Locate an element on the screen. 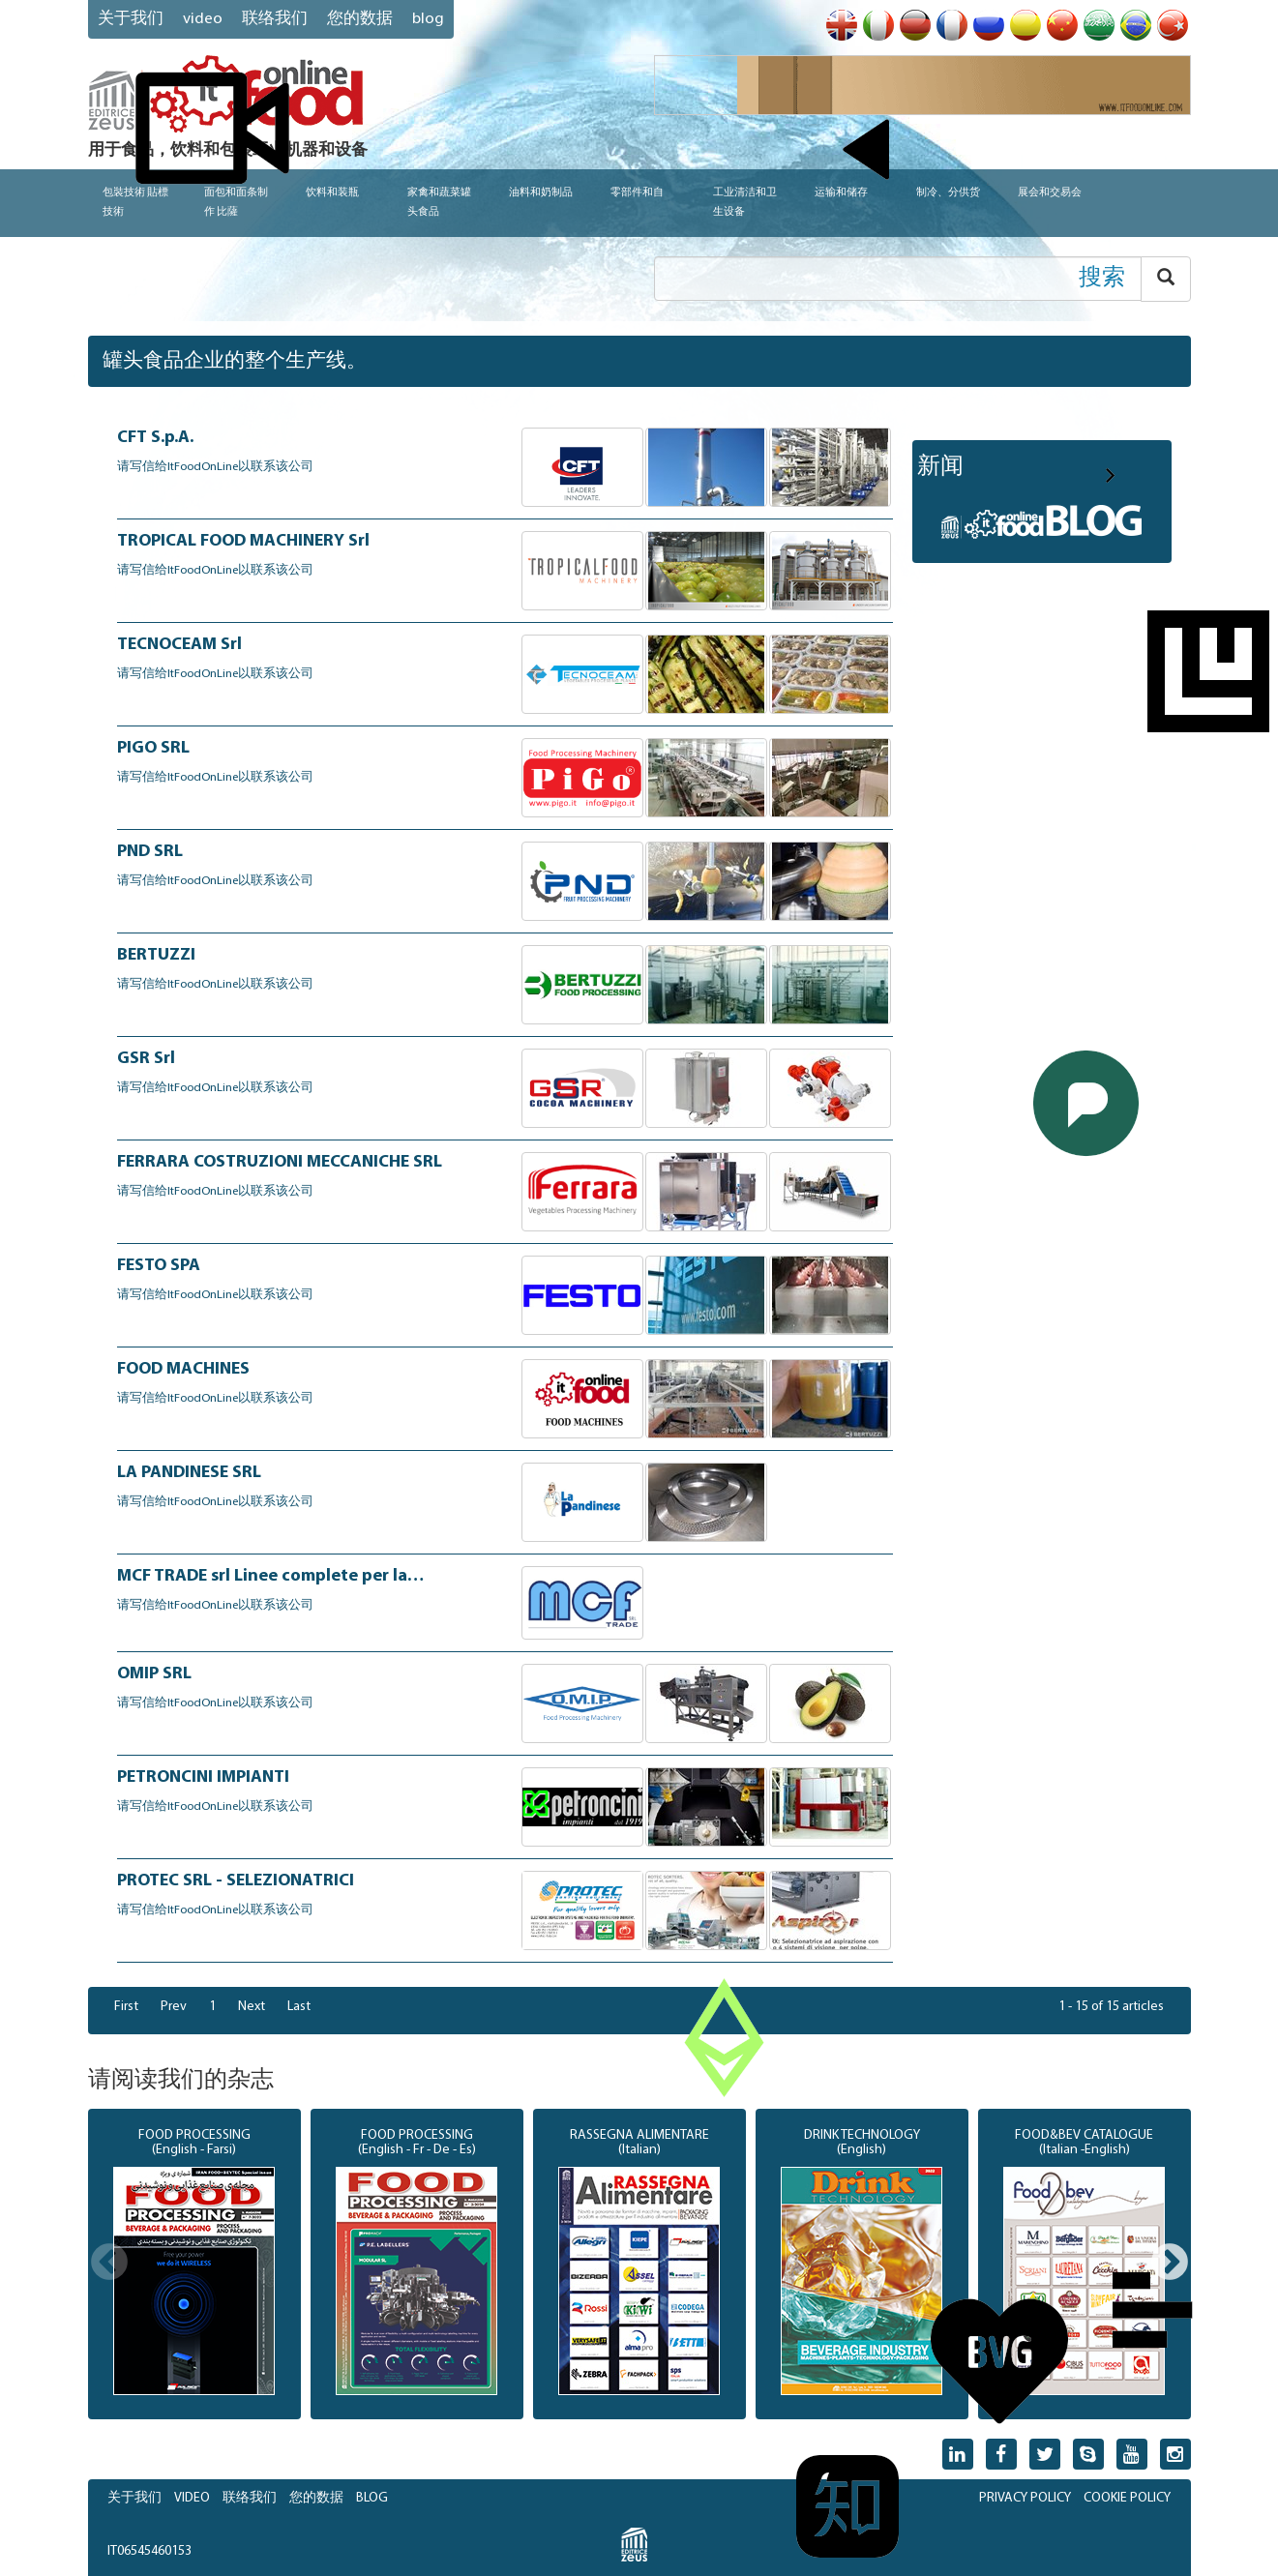  view ethereum wallet balance is located at coordinates (724, 2037).